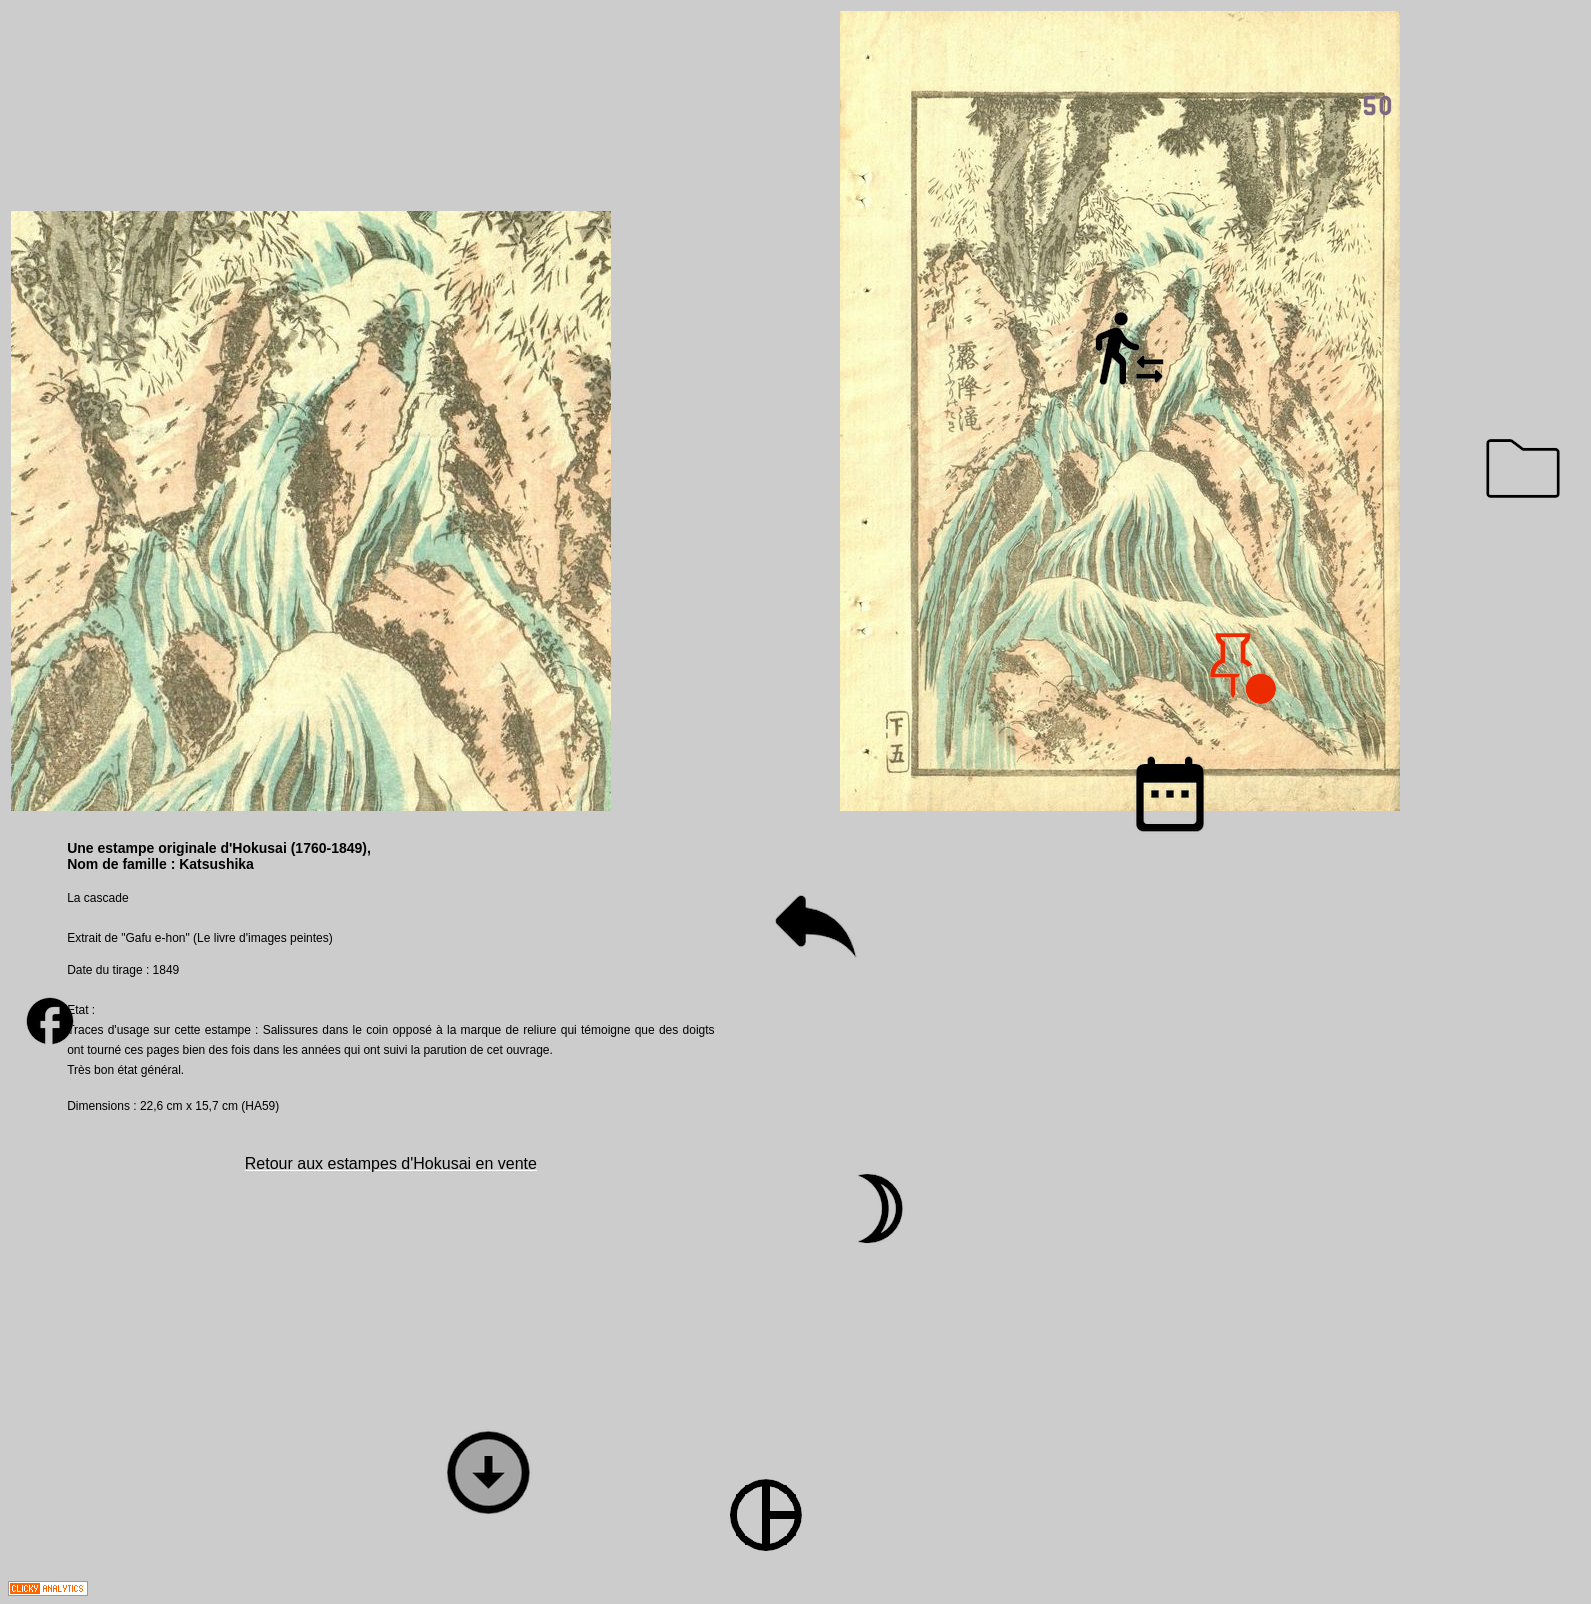  What do you see at coordinates (766, 1515) in the screenshot?
I see `view data breakdown or statistics` at bounding box center [766, 1515].